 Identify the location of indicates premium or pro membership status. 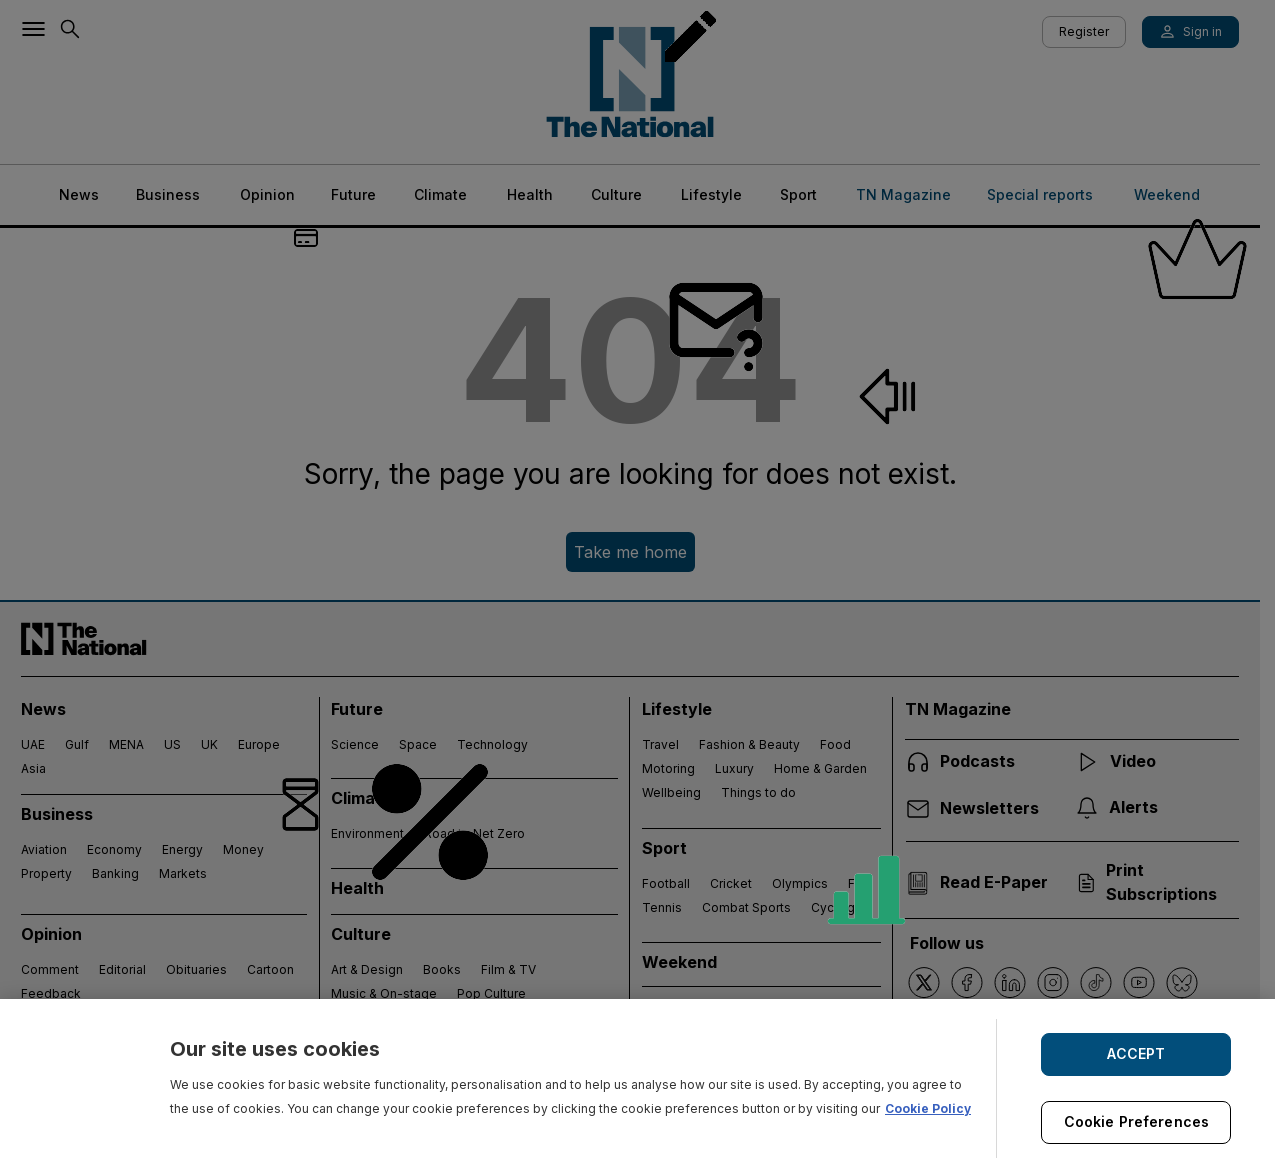
(1197, 264).